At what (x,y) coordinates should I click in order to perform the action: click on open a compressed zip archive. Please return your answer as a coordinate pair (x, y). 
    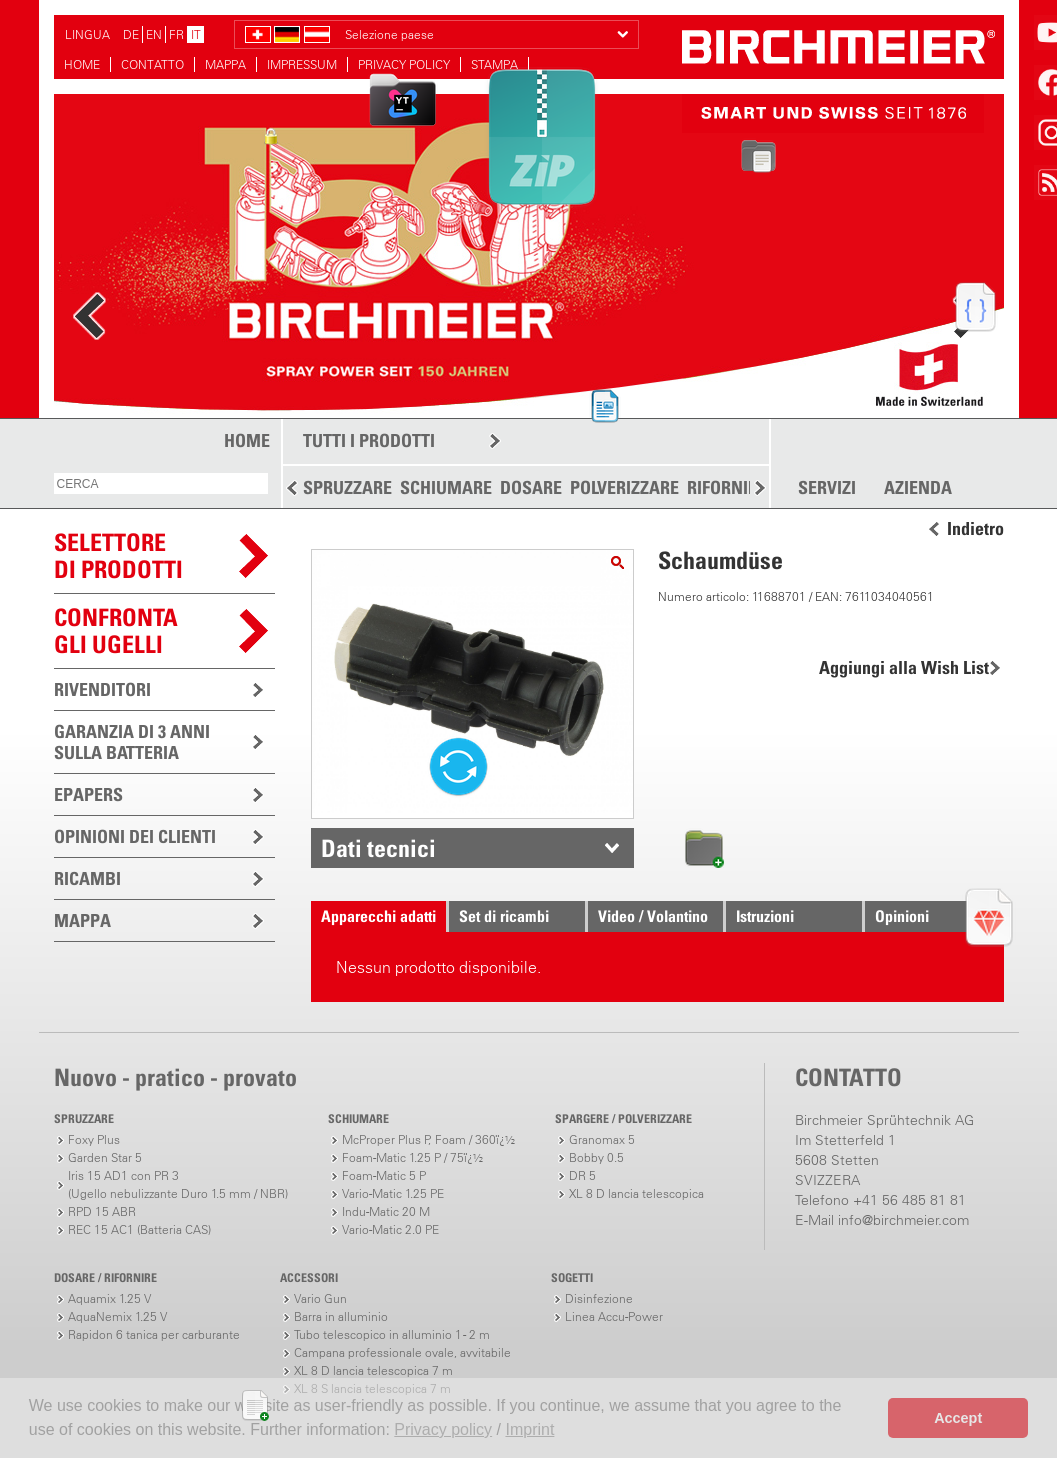
    Looking at the image, I should click on (542, 137).